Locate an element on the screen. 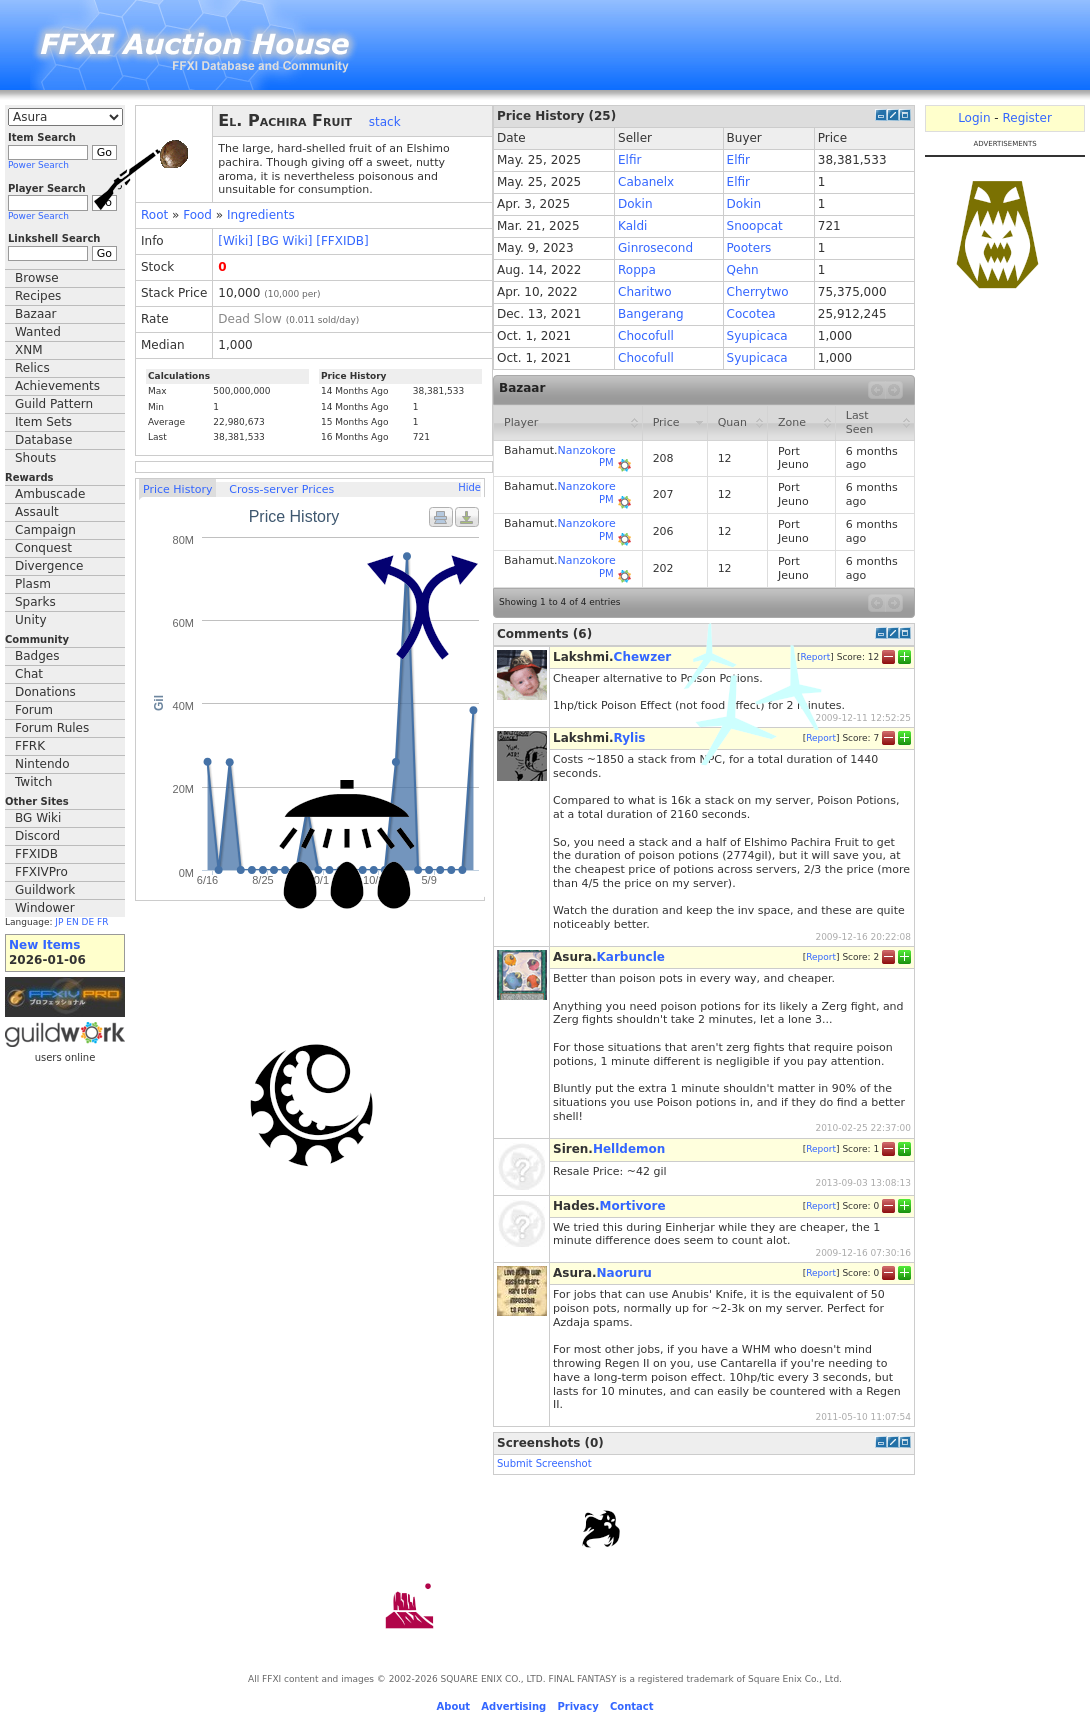 Image resolution: width=1090 pixels, height=1728 pixels. select swallow as your creature or avatar is located at coordinates (999, 234).